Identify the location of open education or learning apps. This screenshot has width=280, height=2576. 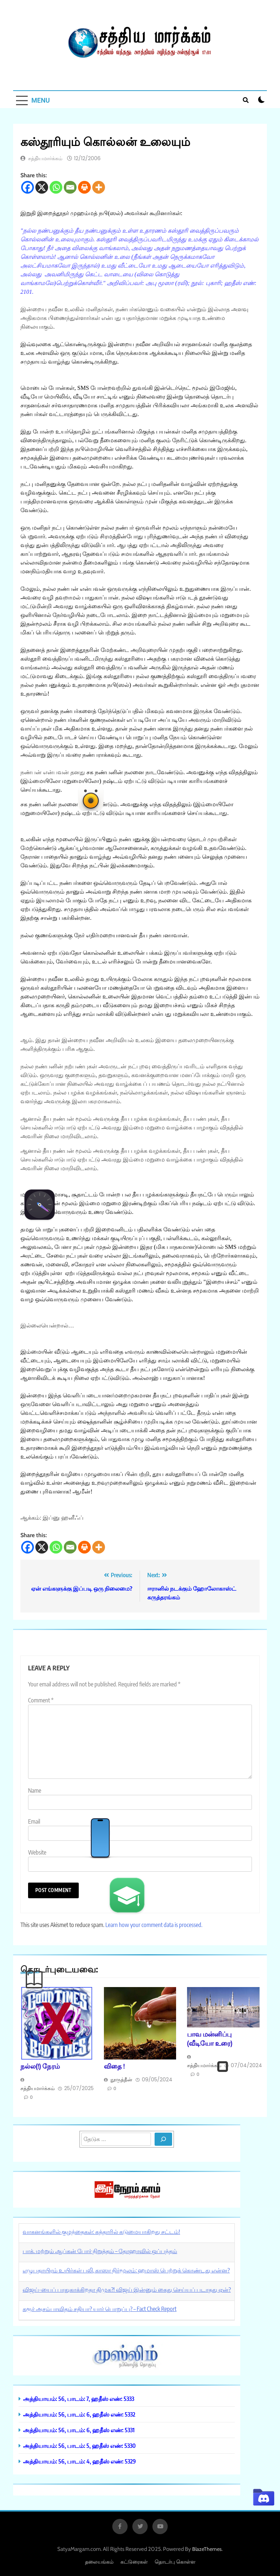
(127, 1895).